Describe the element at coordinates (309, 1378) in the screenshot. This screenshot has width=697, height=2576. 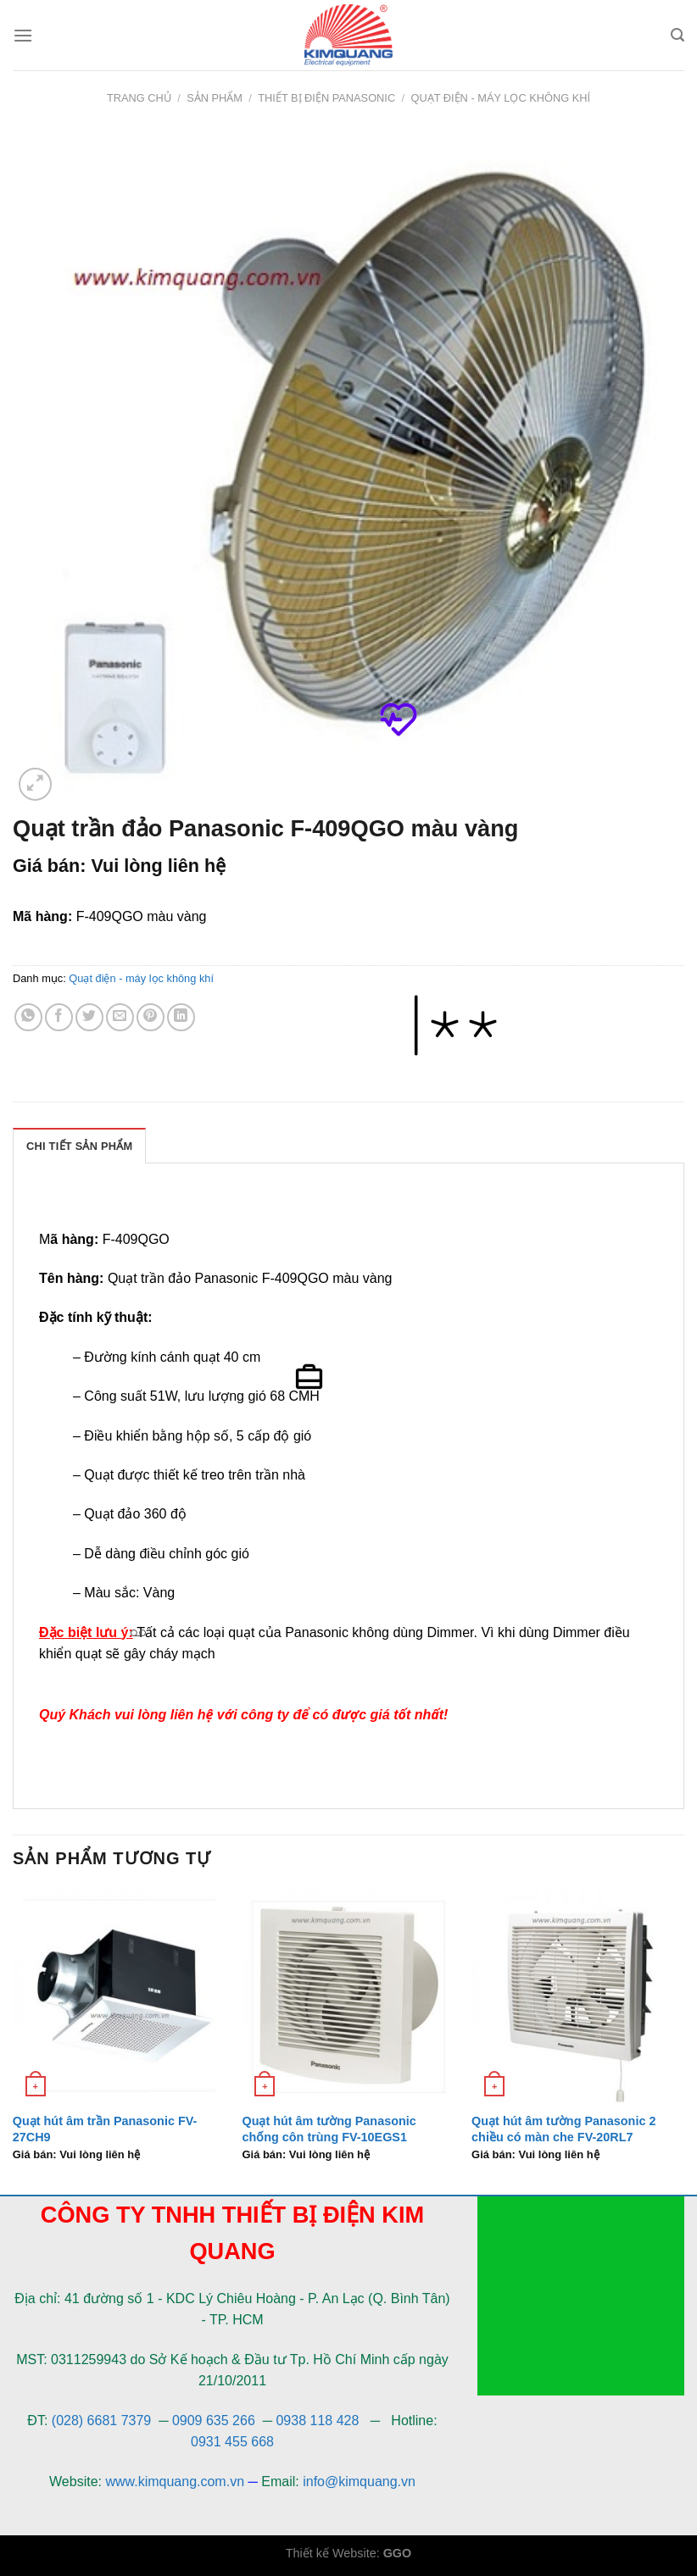
I see `access travel or trip planning features` at that location.